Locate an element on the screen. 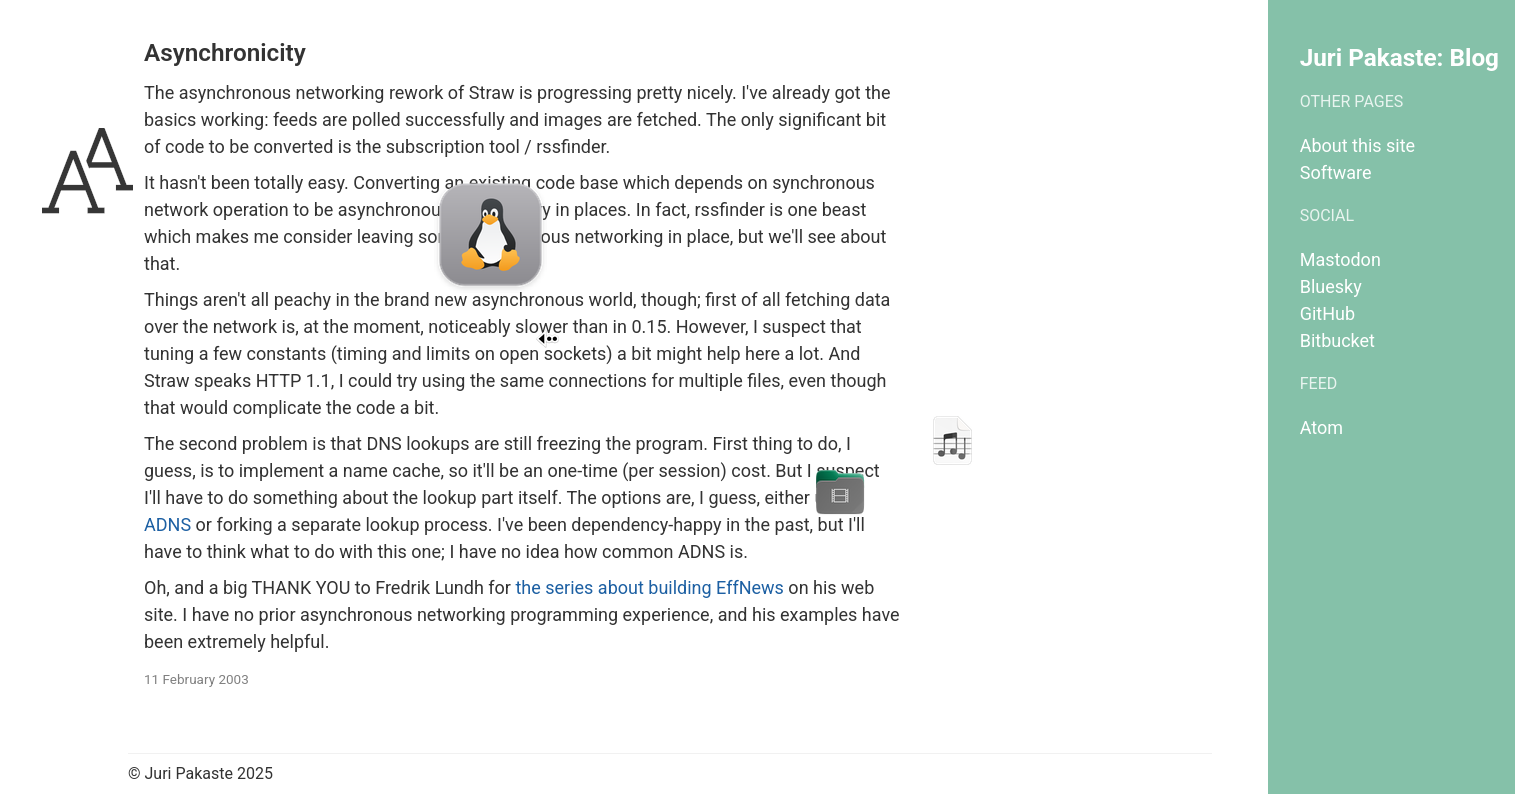 The width and height of the screenshot is (1515, 794). access font settings and typography options is located at coordinates (87, 173).